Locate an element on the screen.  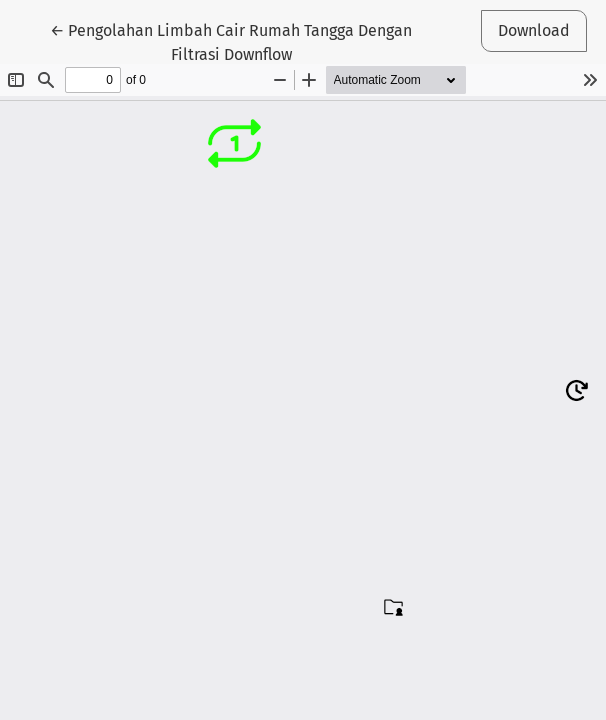
restore to a previous version is located at coordinates (576, 390).